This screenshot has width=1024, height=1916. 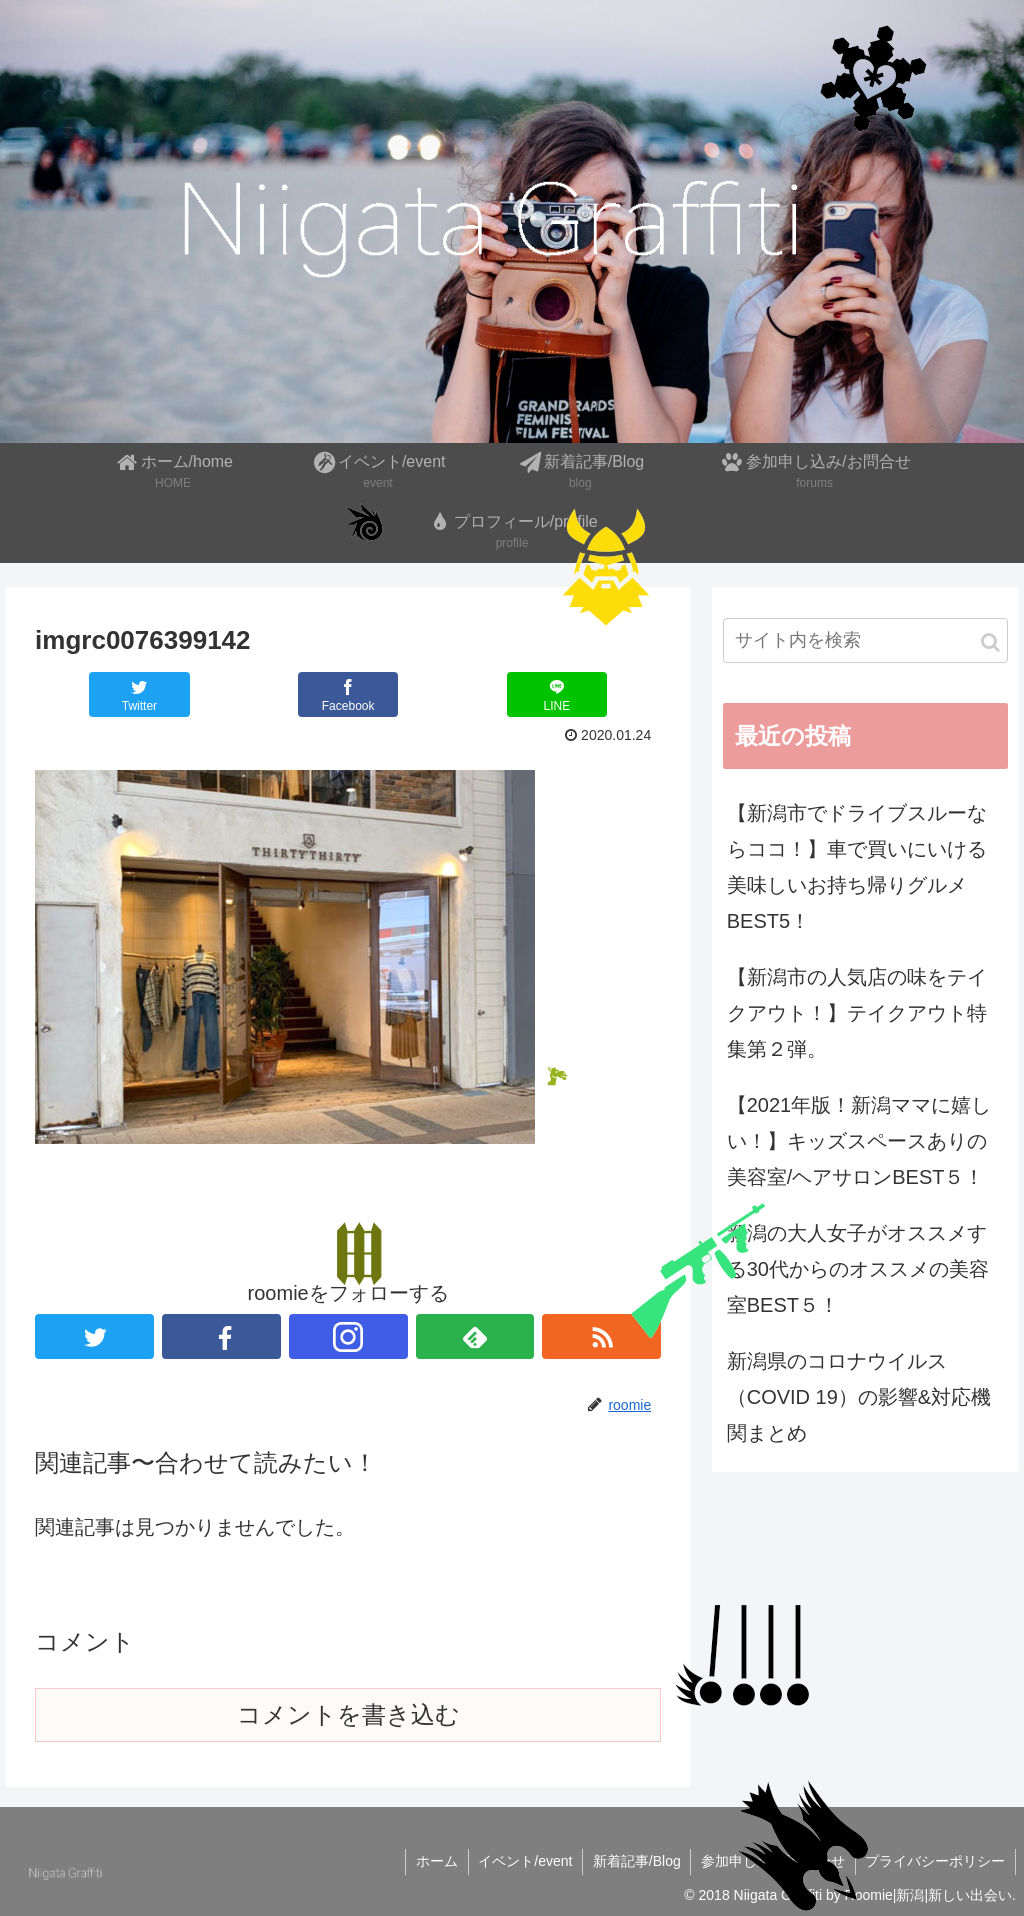 I want to click on select dwarf character class, so click(x=606, y=567).